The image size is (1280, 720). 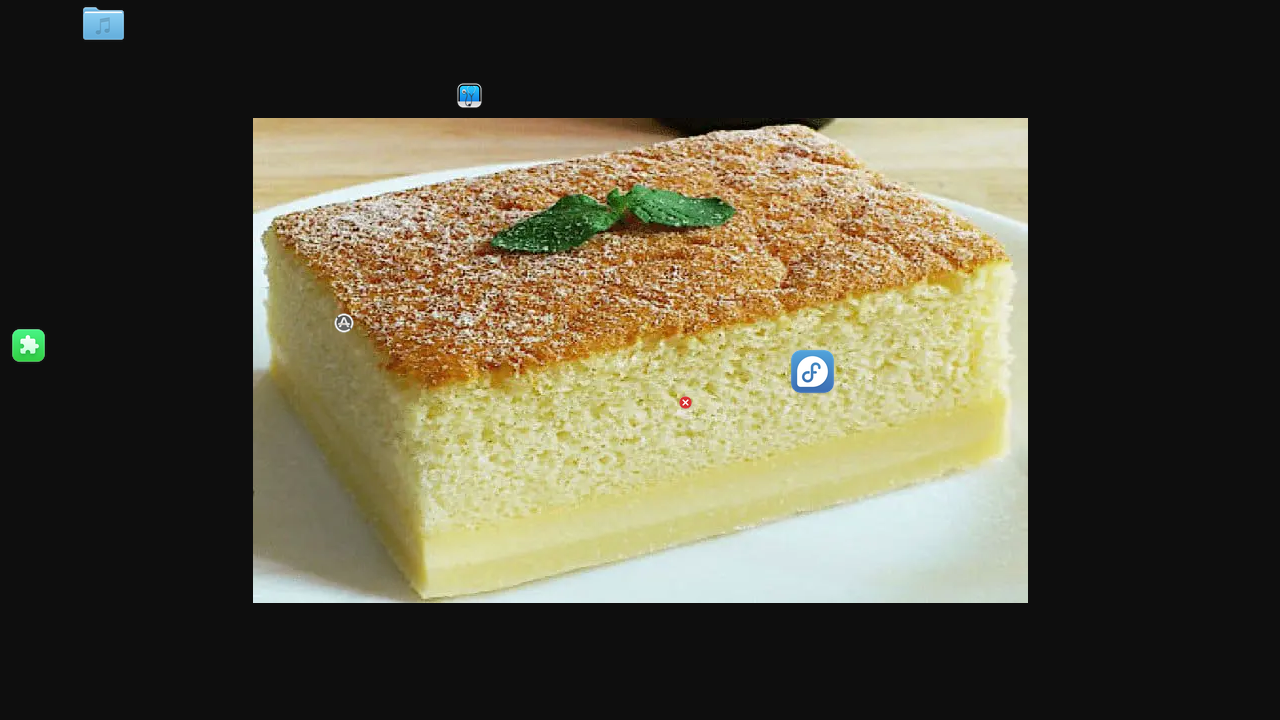 I want to click on indicates a file or item that cannot be read or accessed, so click(x=685, y=402).